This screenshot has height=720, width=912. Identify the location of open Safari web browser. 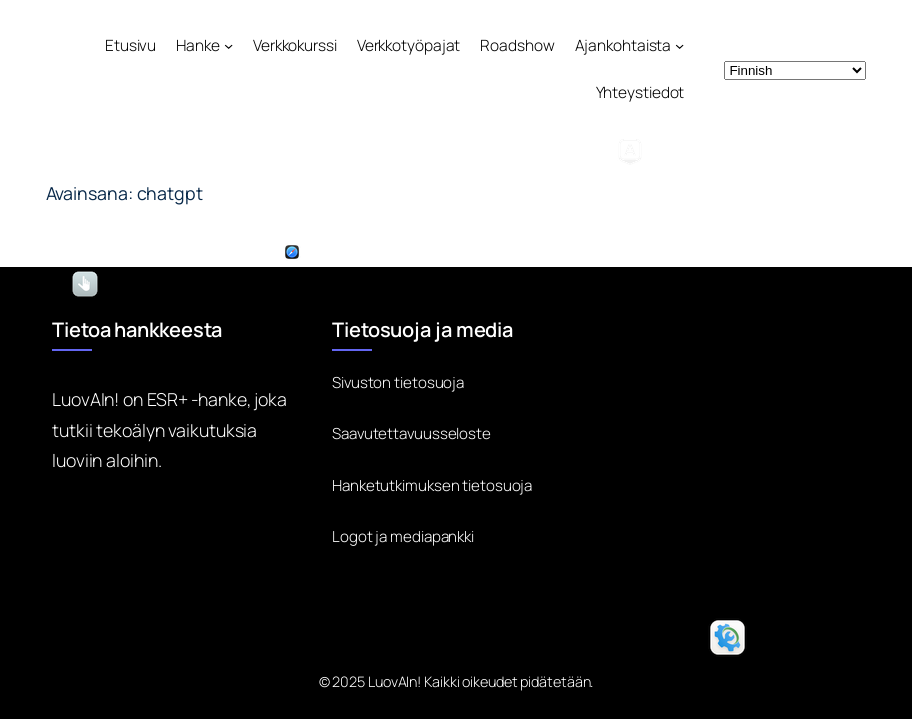
(292, 252).